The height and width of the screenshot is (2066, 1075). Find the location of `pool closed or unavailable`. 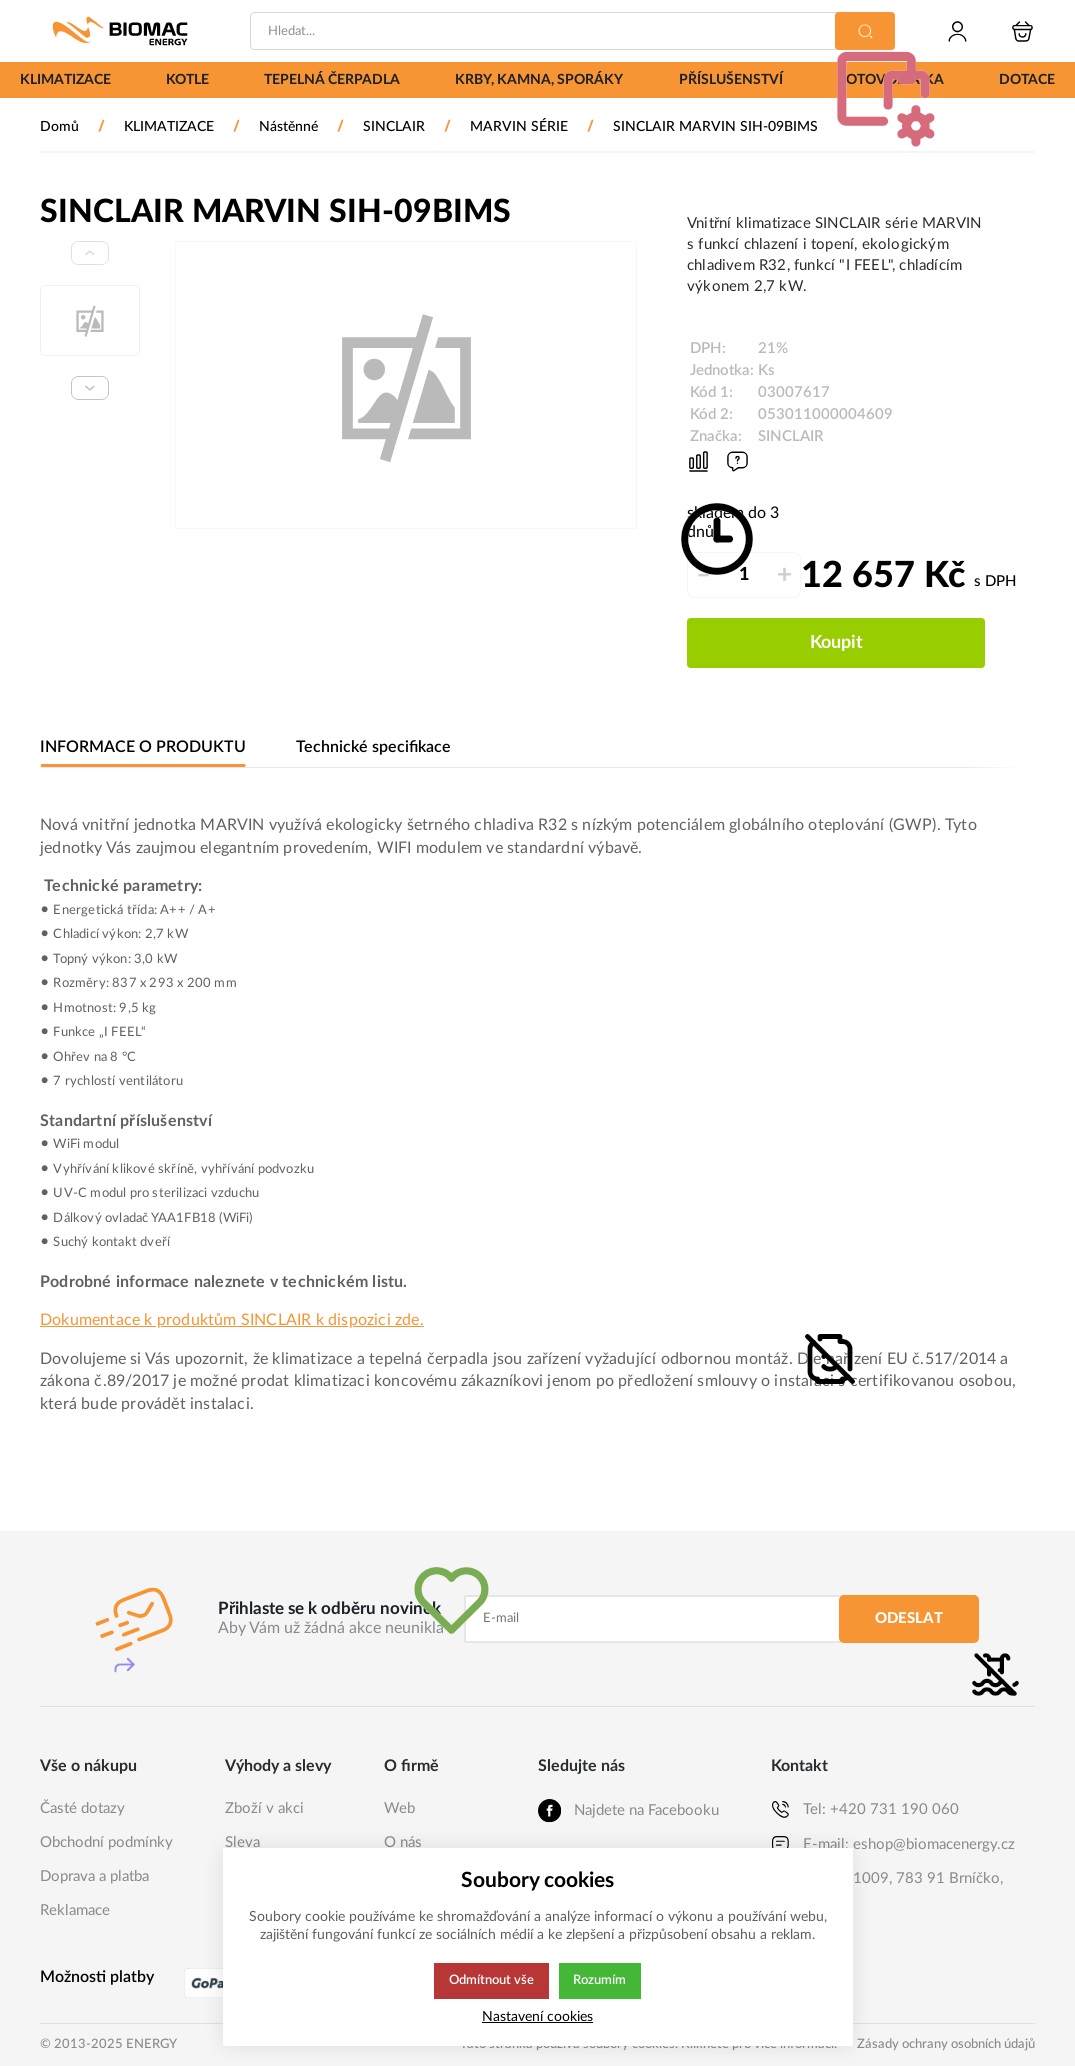

pool closed or unavailable is located at coordinates (995, 1674).